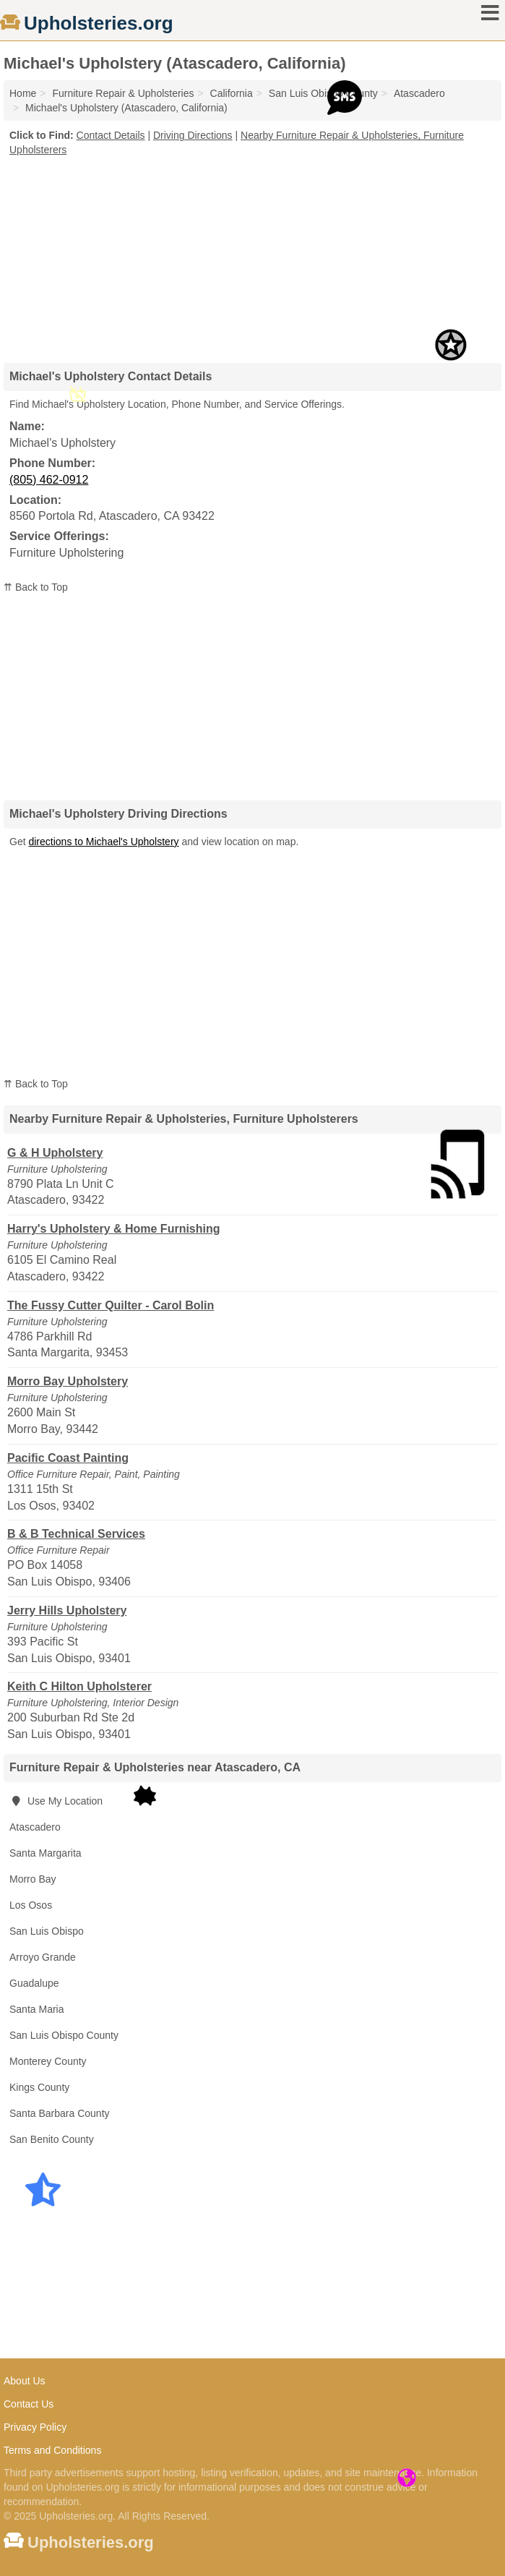 The width and height of the screenshot is (505, 2576). What do you see at coordinates (407, 2478) in the screenshot?
I see `switch to global or worldwide view` at bounding box center [407, 2478].